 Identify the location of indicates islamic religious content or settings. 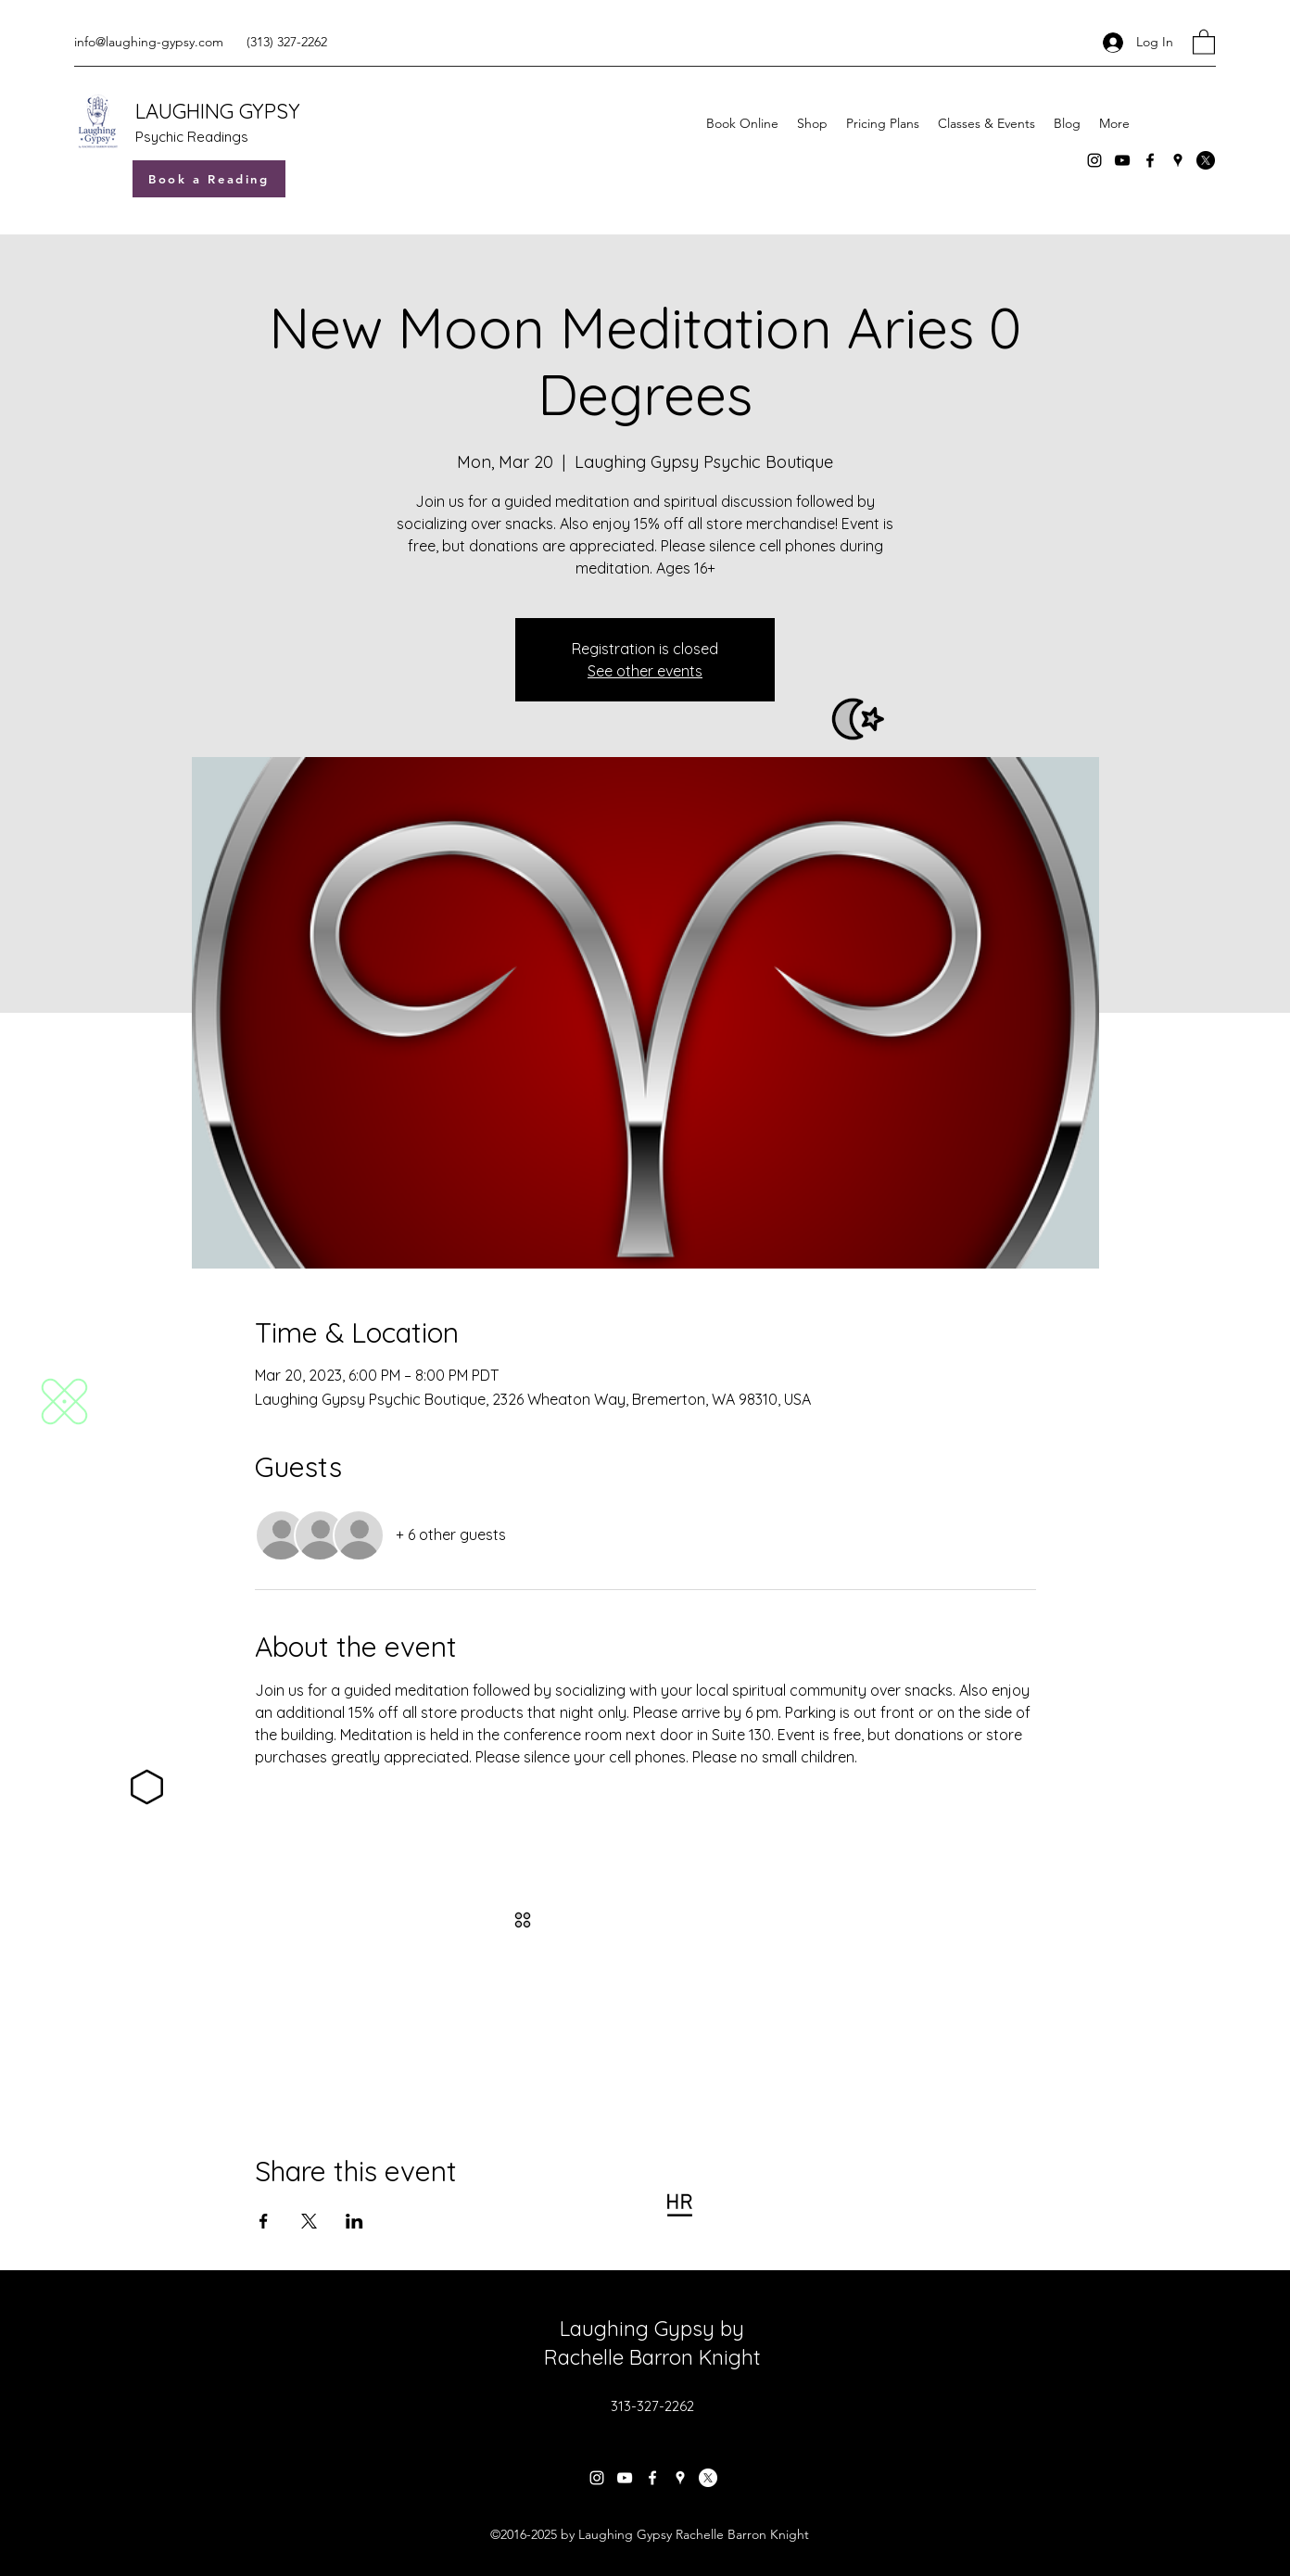
(856, 719).